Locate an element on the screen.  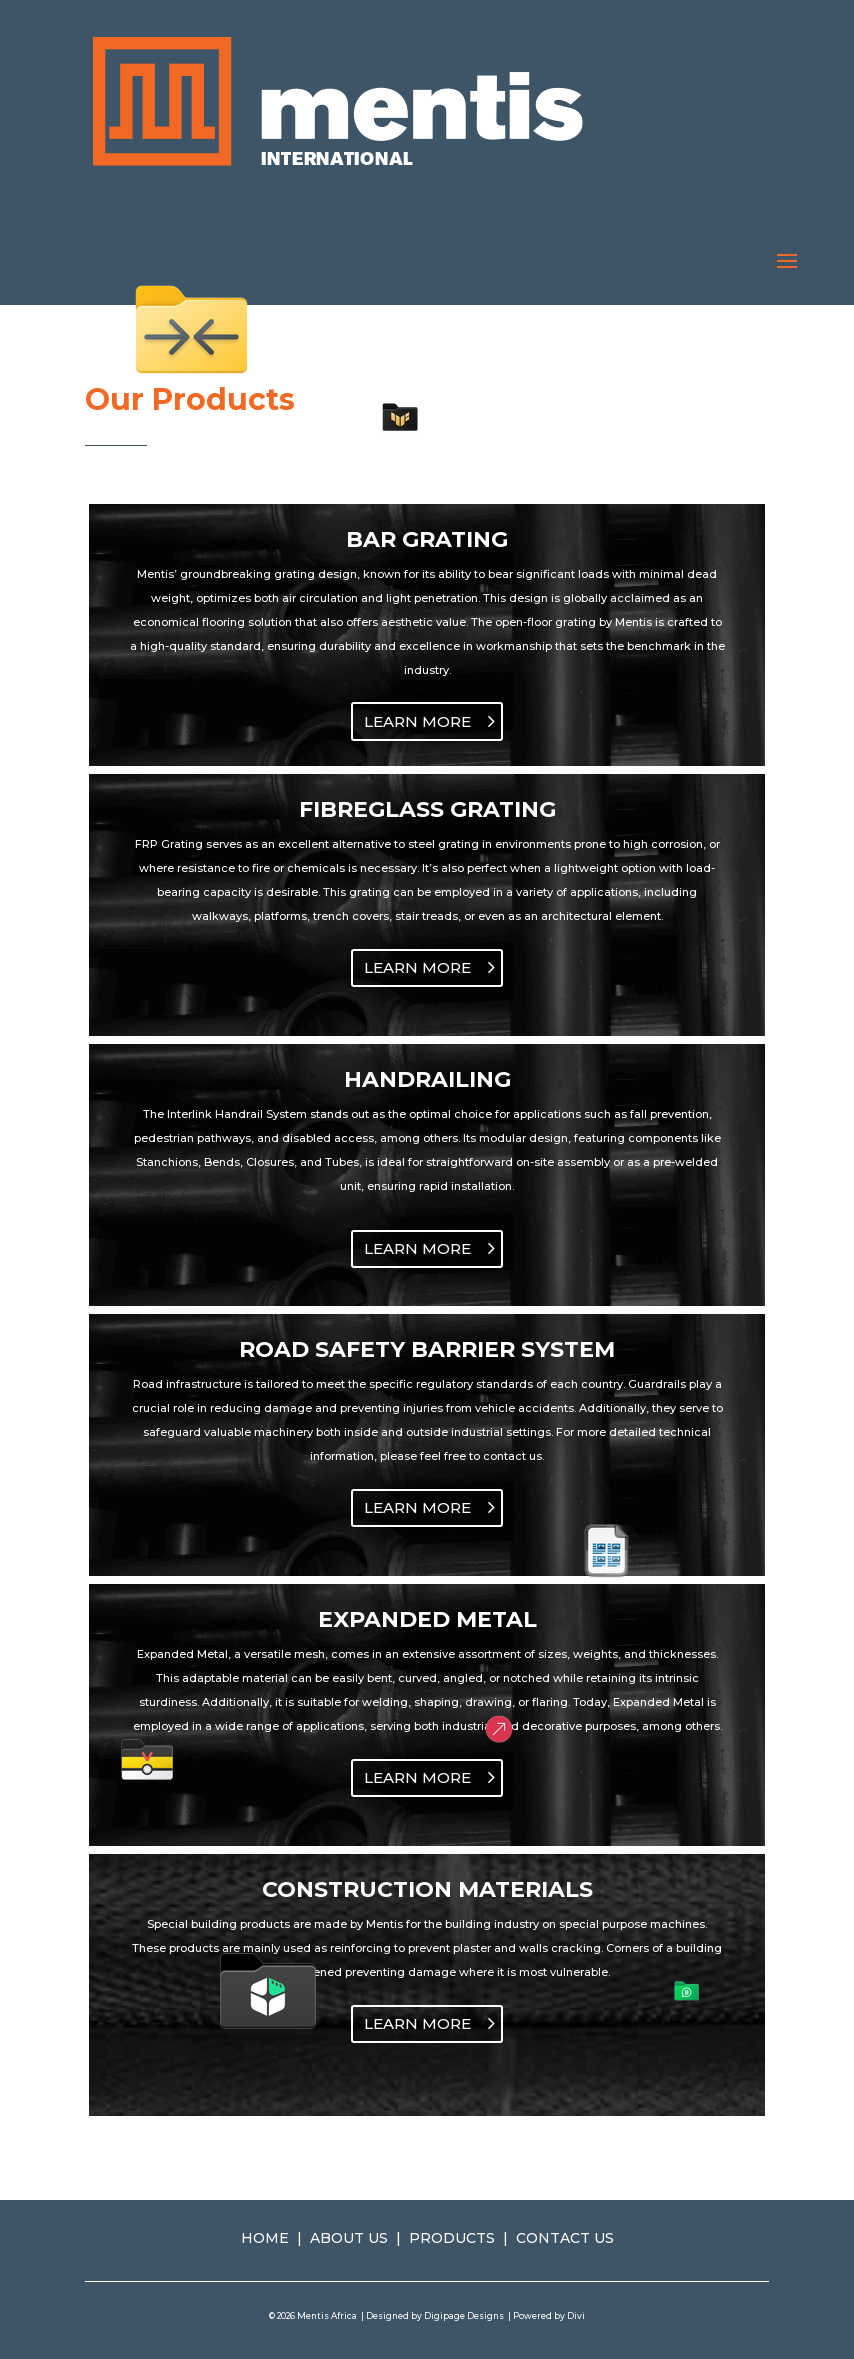
folder containing whatsapp business files and data is located at coordinates (686, 1991).